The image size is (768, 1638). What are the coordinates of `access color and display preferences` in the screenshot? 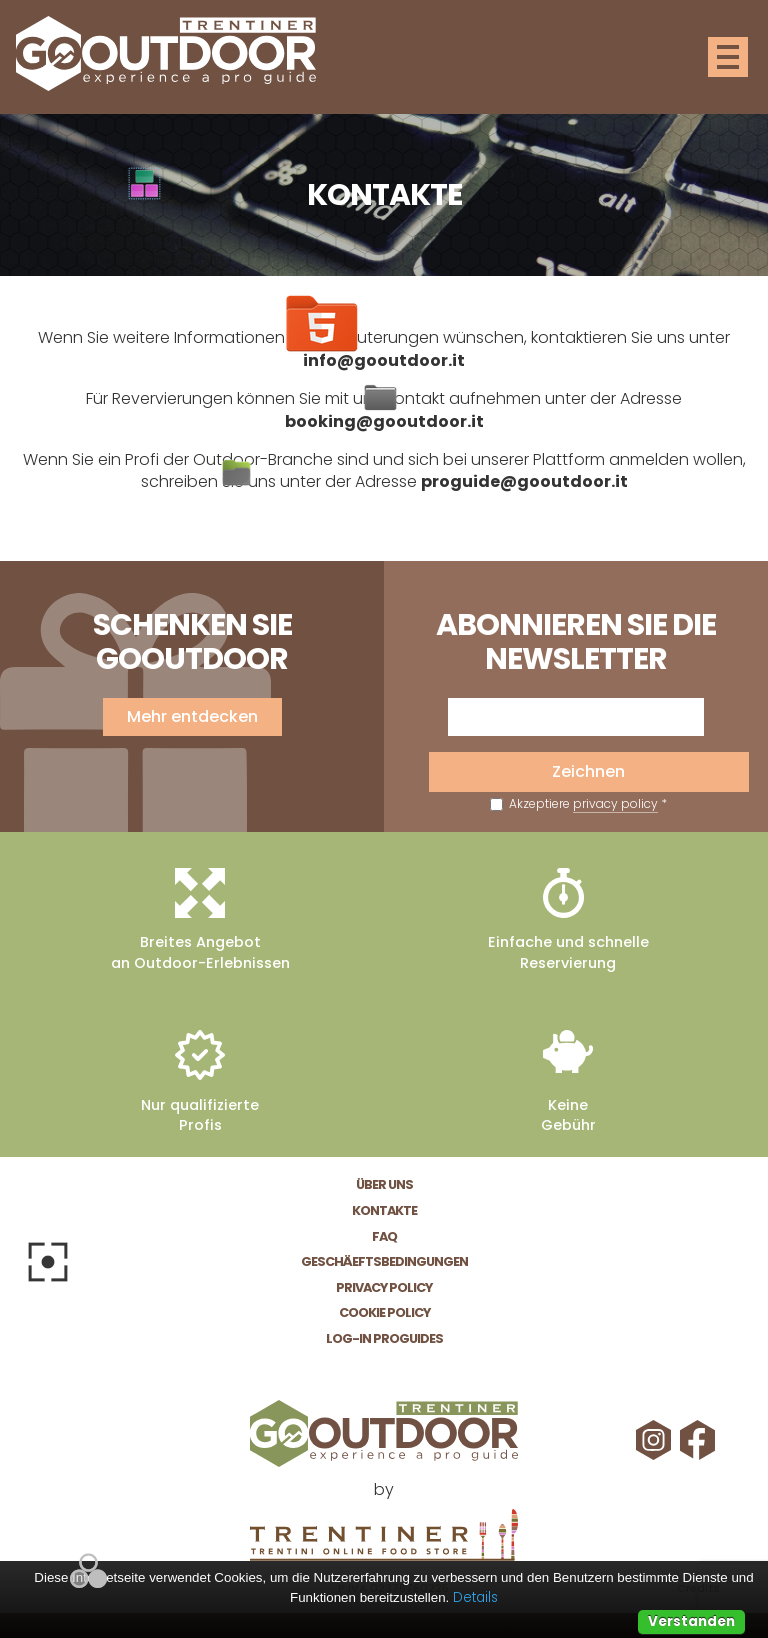 It's located at (88, 1569).